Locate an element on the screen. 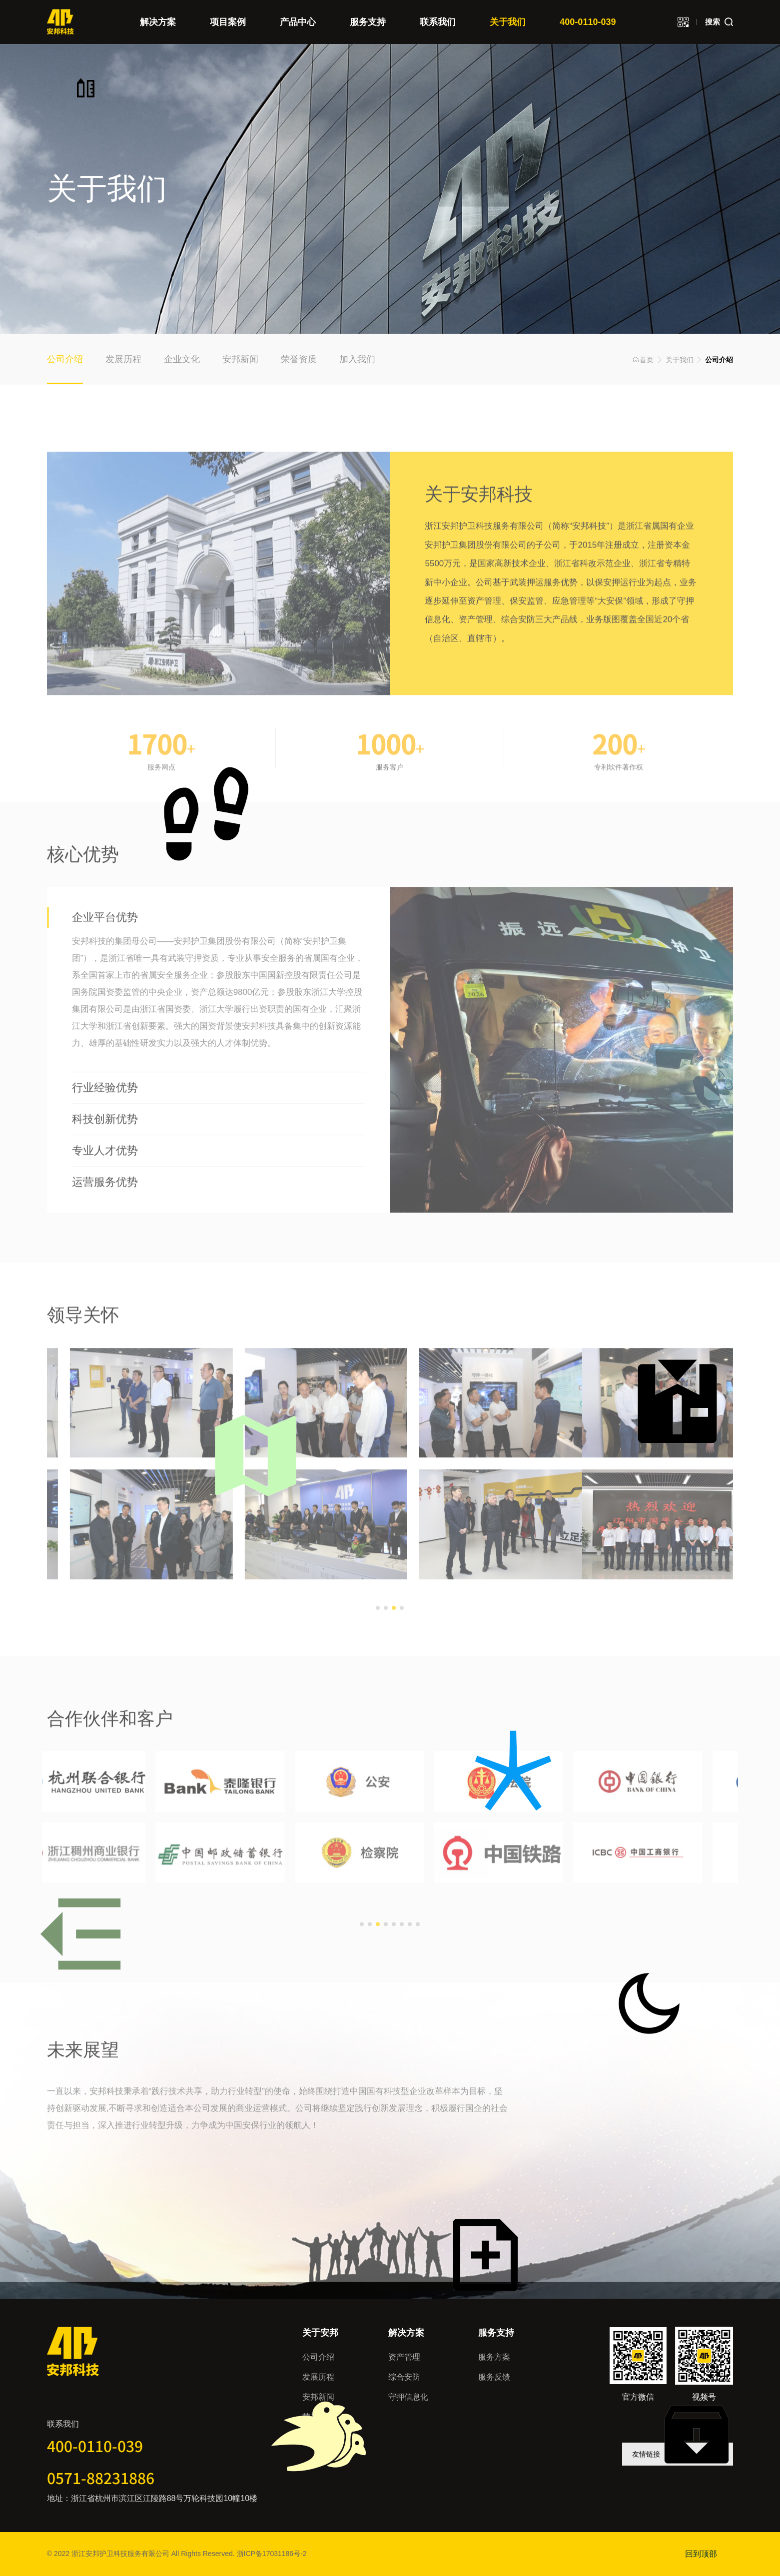 The image size is (780, 2576). create a new file is located at coordinates (485, 2255).